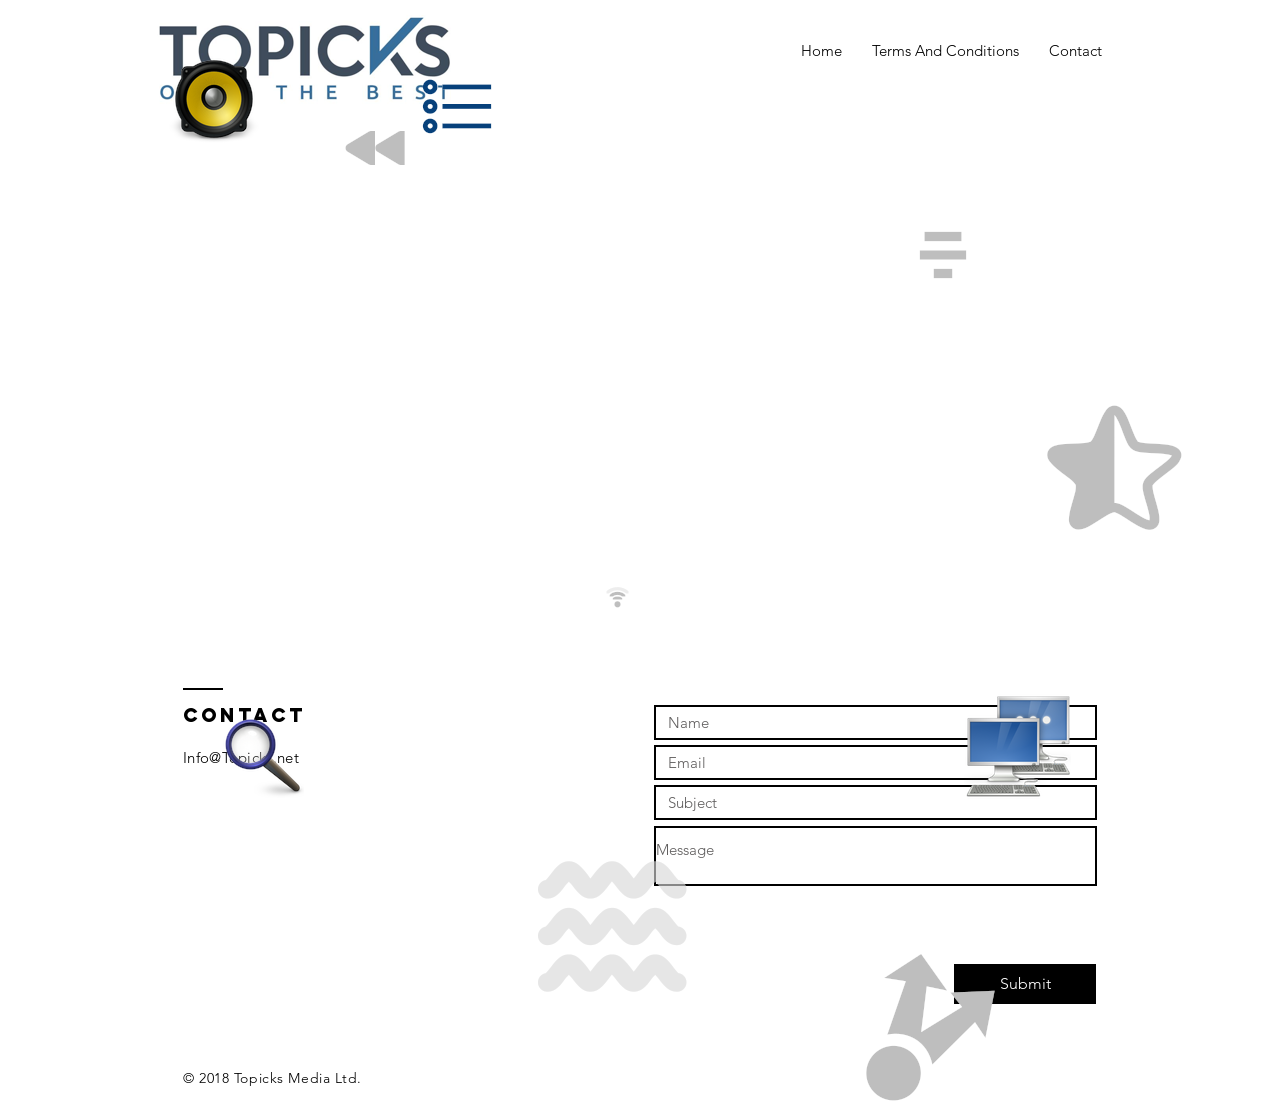  Describe the element at coordinates (263, 757) in the screenshot. I see `search for items or content` at that location.